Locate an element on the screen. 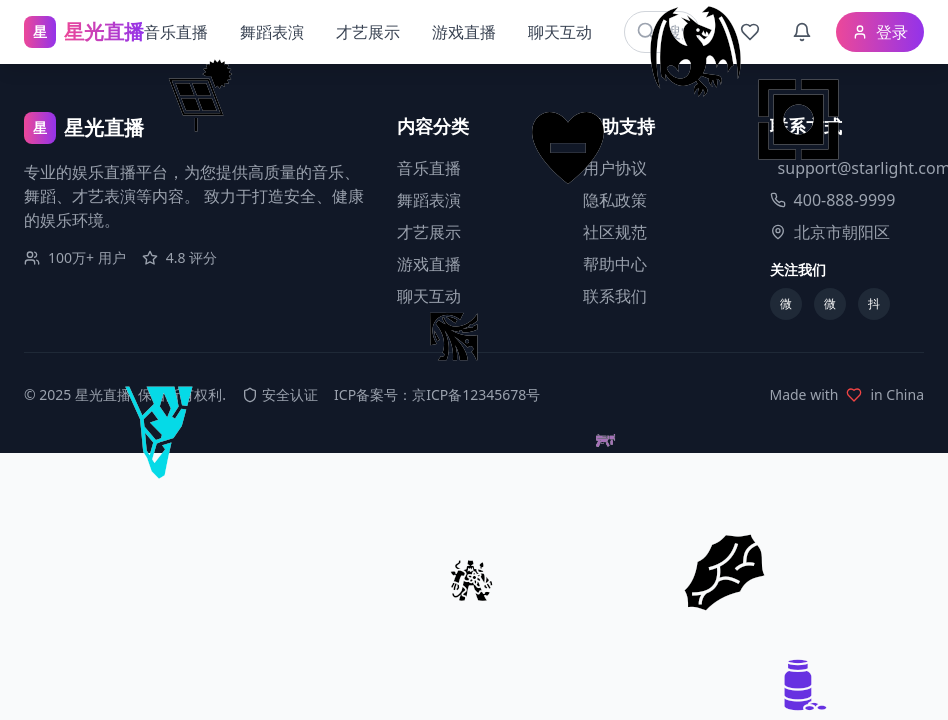  view medication or prescription details is located at coordinates (803, 685).